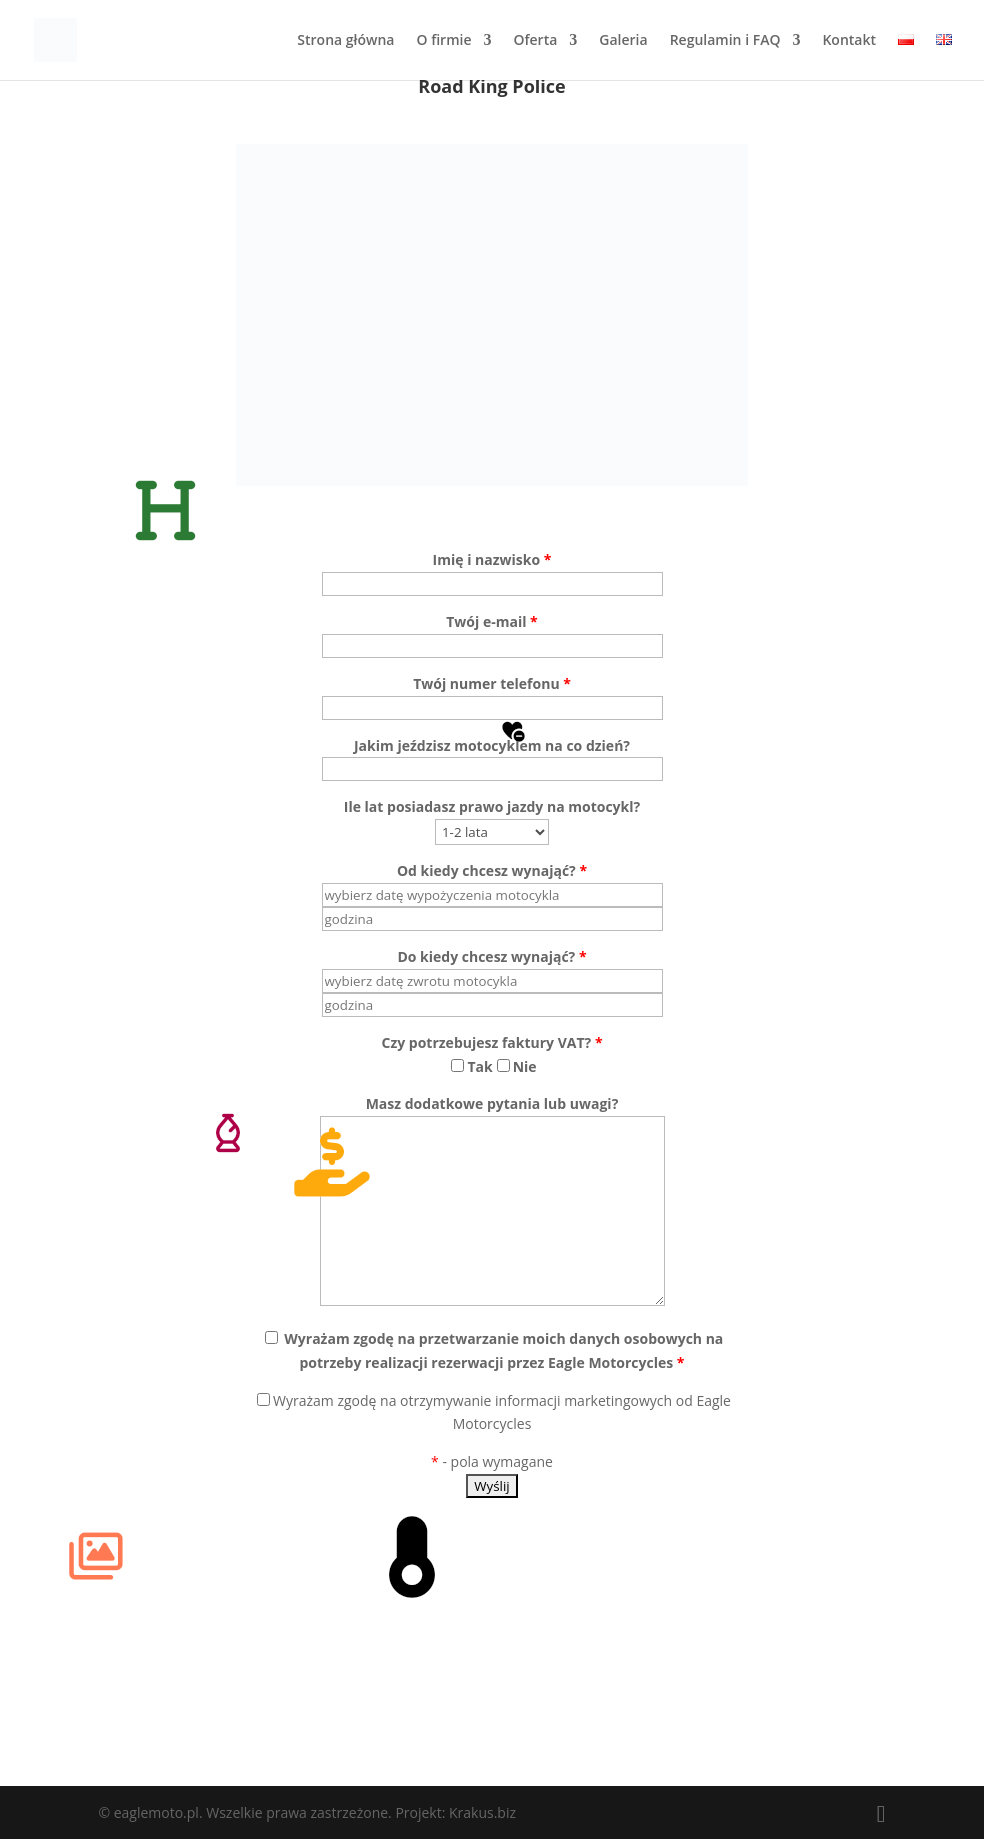 The image size is (984, 1839). What do you see at coordinates (165, 510) in the screenshot?
I see `insert a heading or header text` at bounding box center [165, 510].